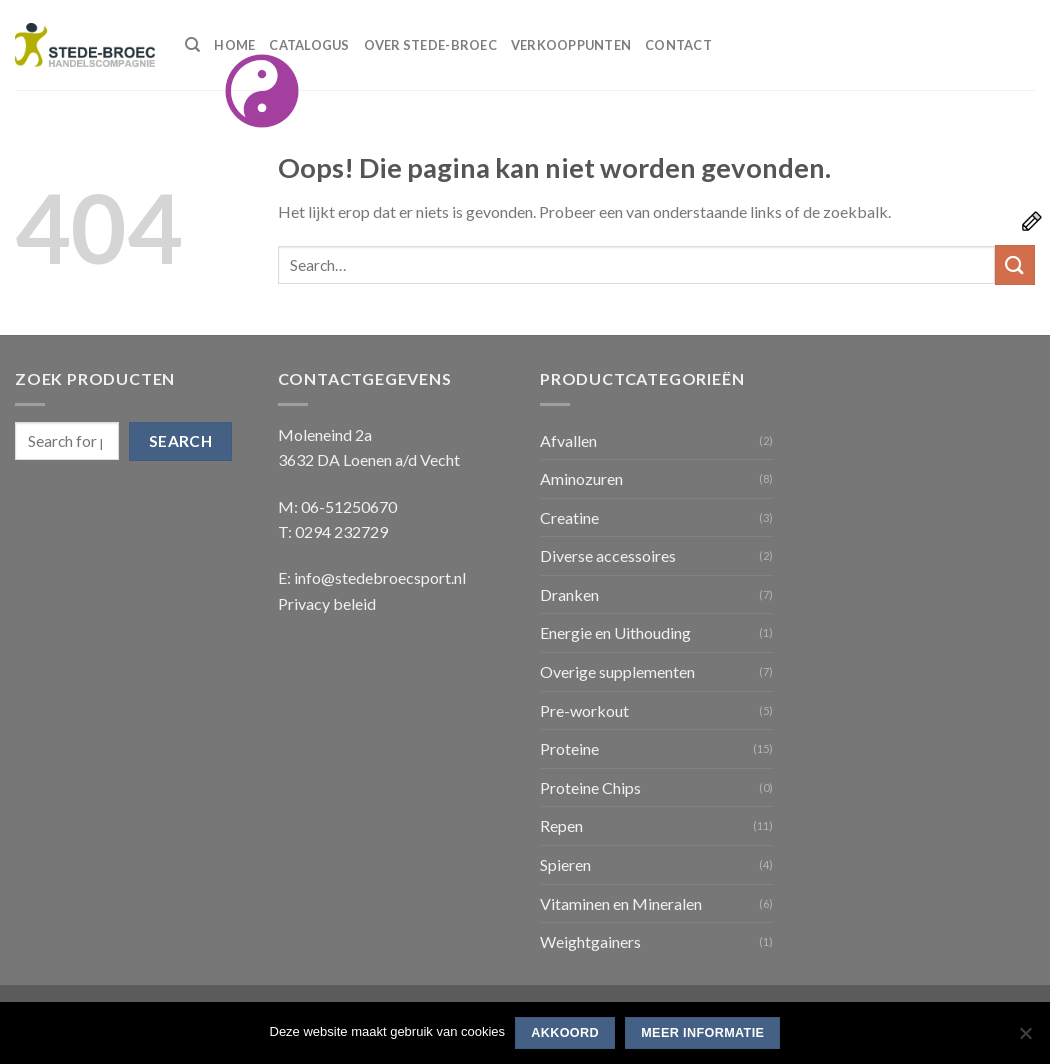 This screenshot has width=1050, height=1064. Describe the element at coordinates (1031, 221) in the screenshot. I see `edit content or text` at that location.